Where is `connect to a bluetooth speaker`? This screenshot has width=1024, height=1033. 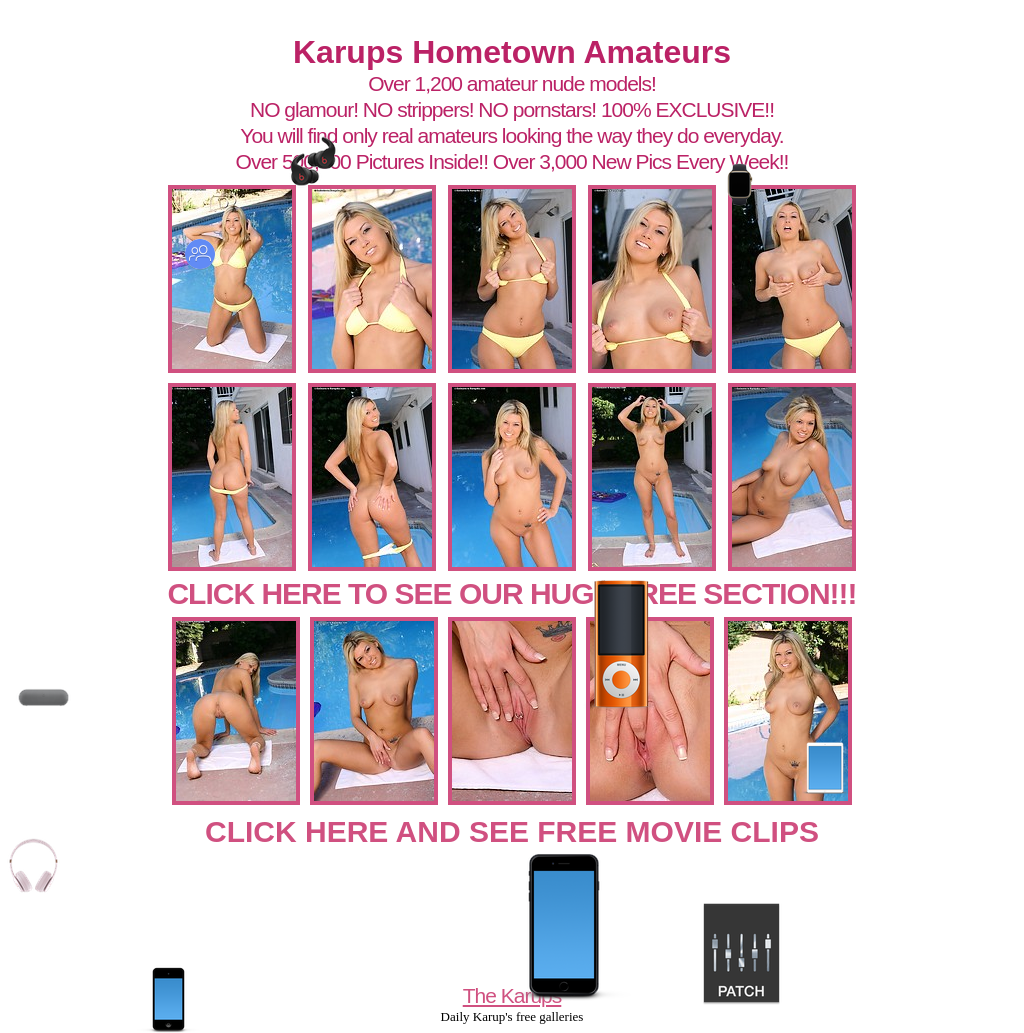
connect to a bluetooth speaker is located at coordinates (43, 697).